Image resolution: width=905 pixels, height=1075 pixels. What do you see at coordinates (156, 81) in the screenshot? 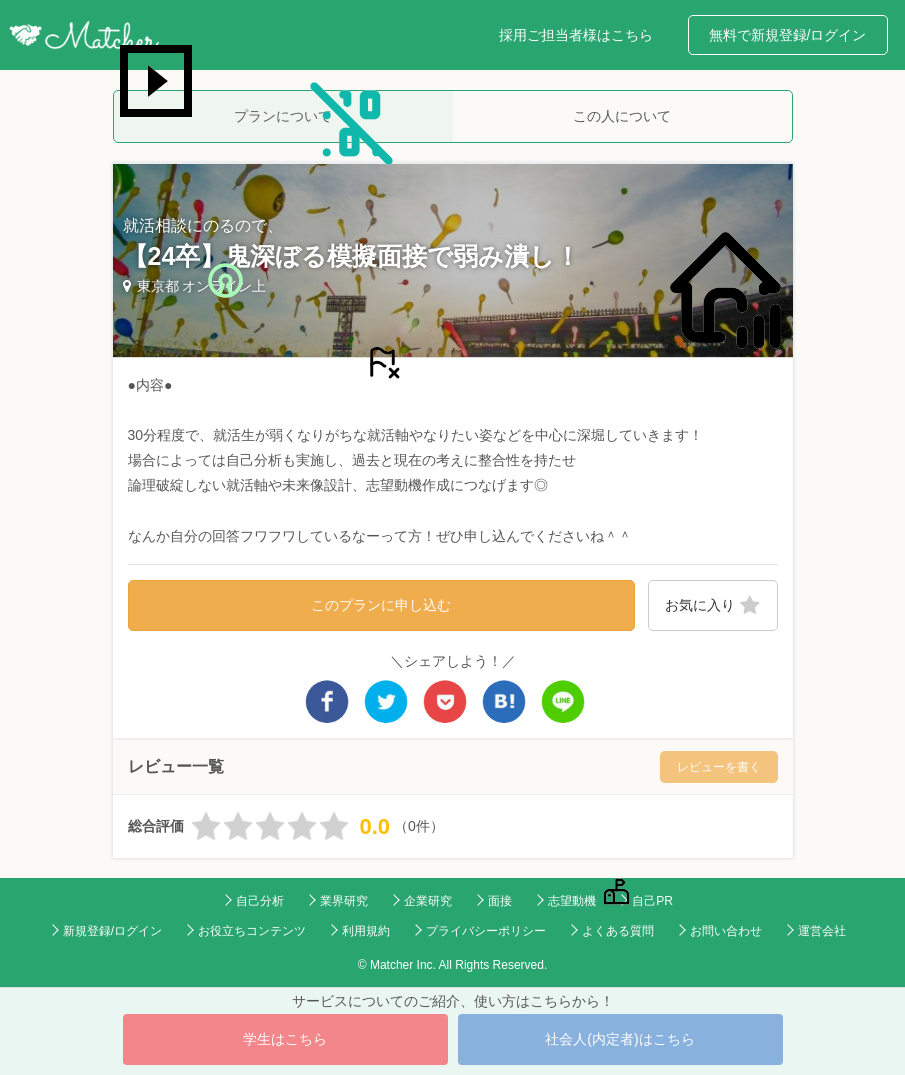
I see `start a slideshow presentation` at bounding box center [156, 81].